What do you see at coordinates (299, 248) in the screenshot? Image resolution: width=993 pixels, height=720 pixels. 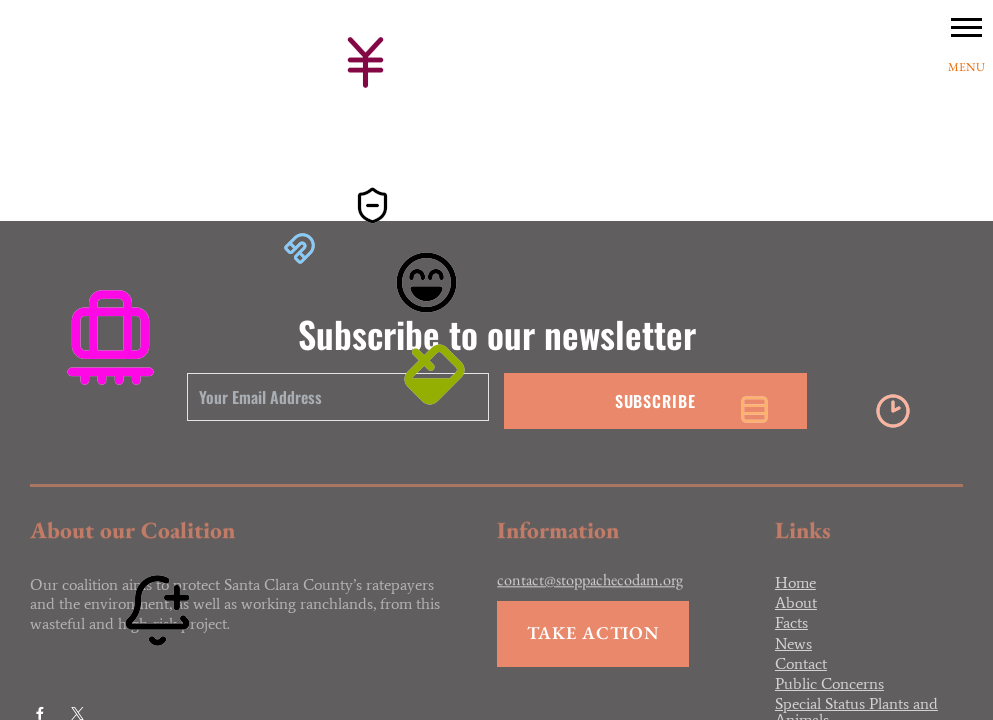 I see `activate magnetic snap or alignment tool` at bounding box center [299, 248].